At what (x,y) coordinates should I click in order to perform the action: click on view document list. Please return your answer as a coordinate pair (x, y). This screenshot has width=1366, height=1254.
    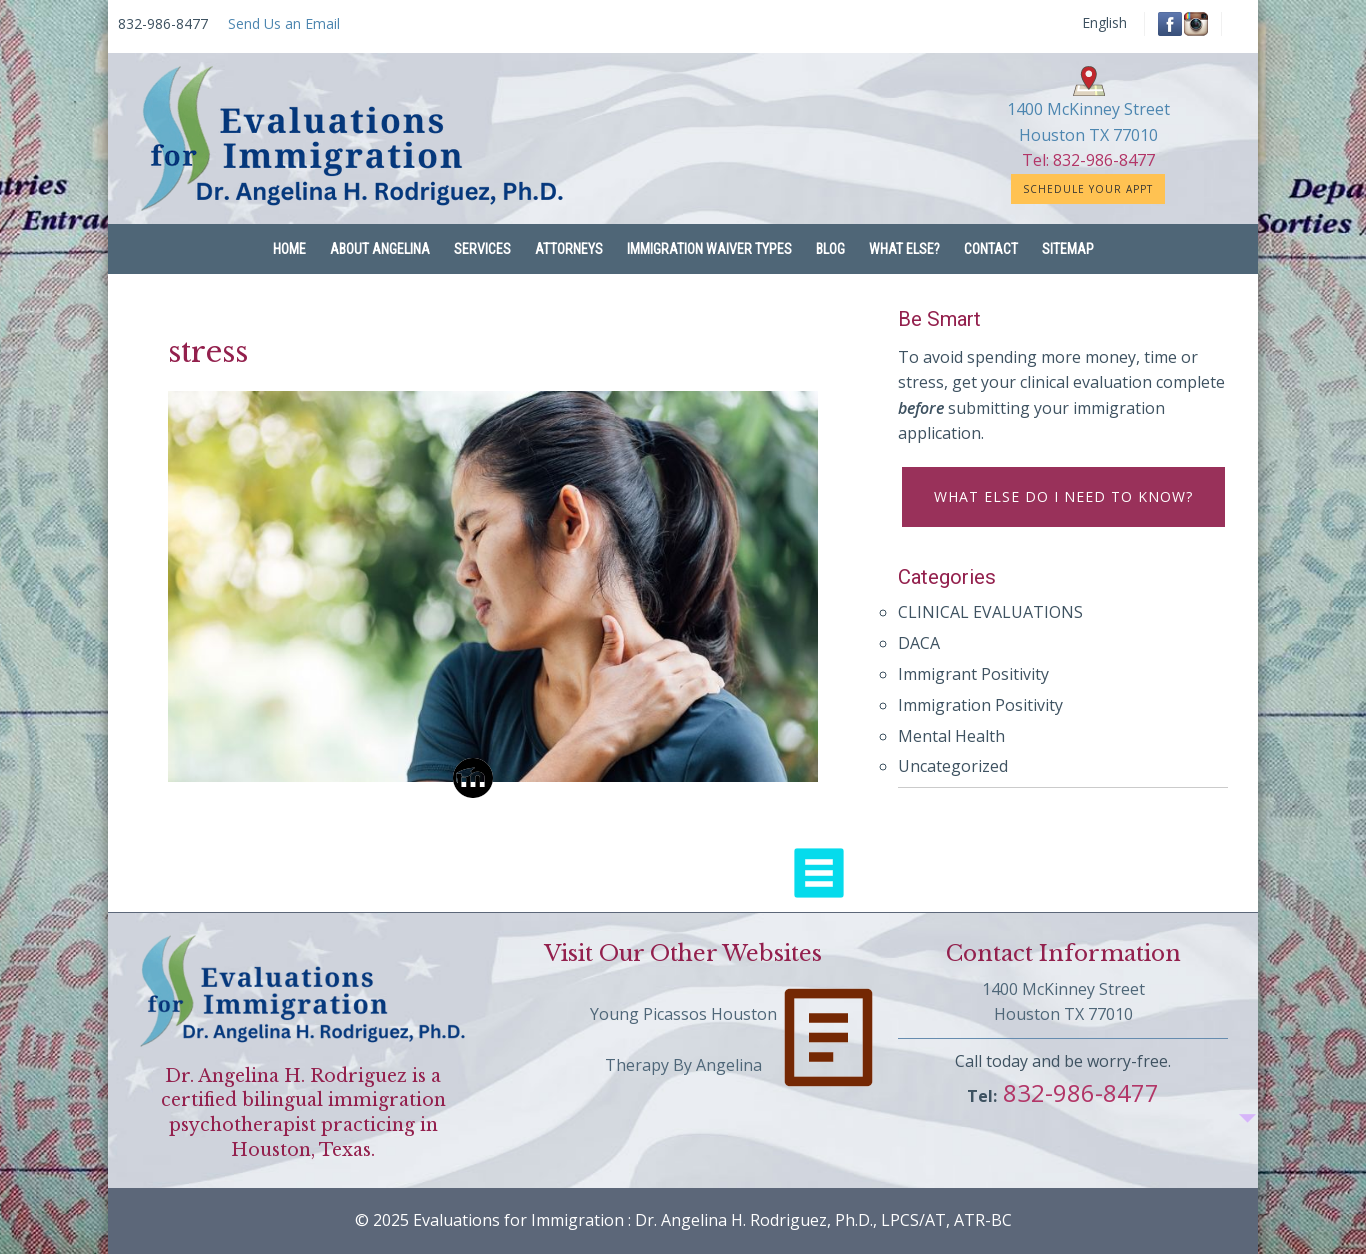
    Looking at the image, I should click on (828, 1037).